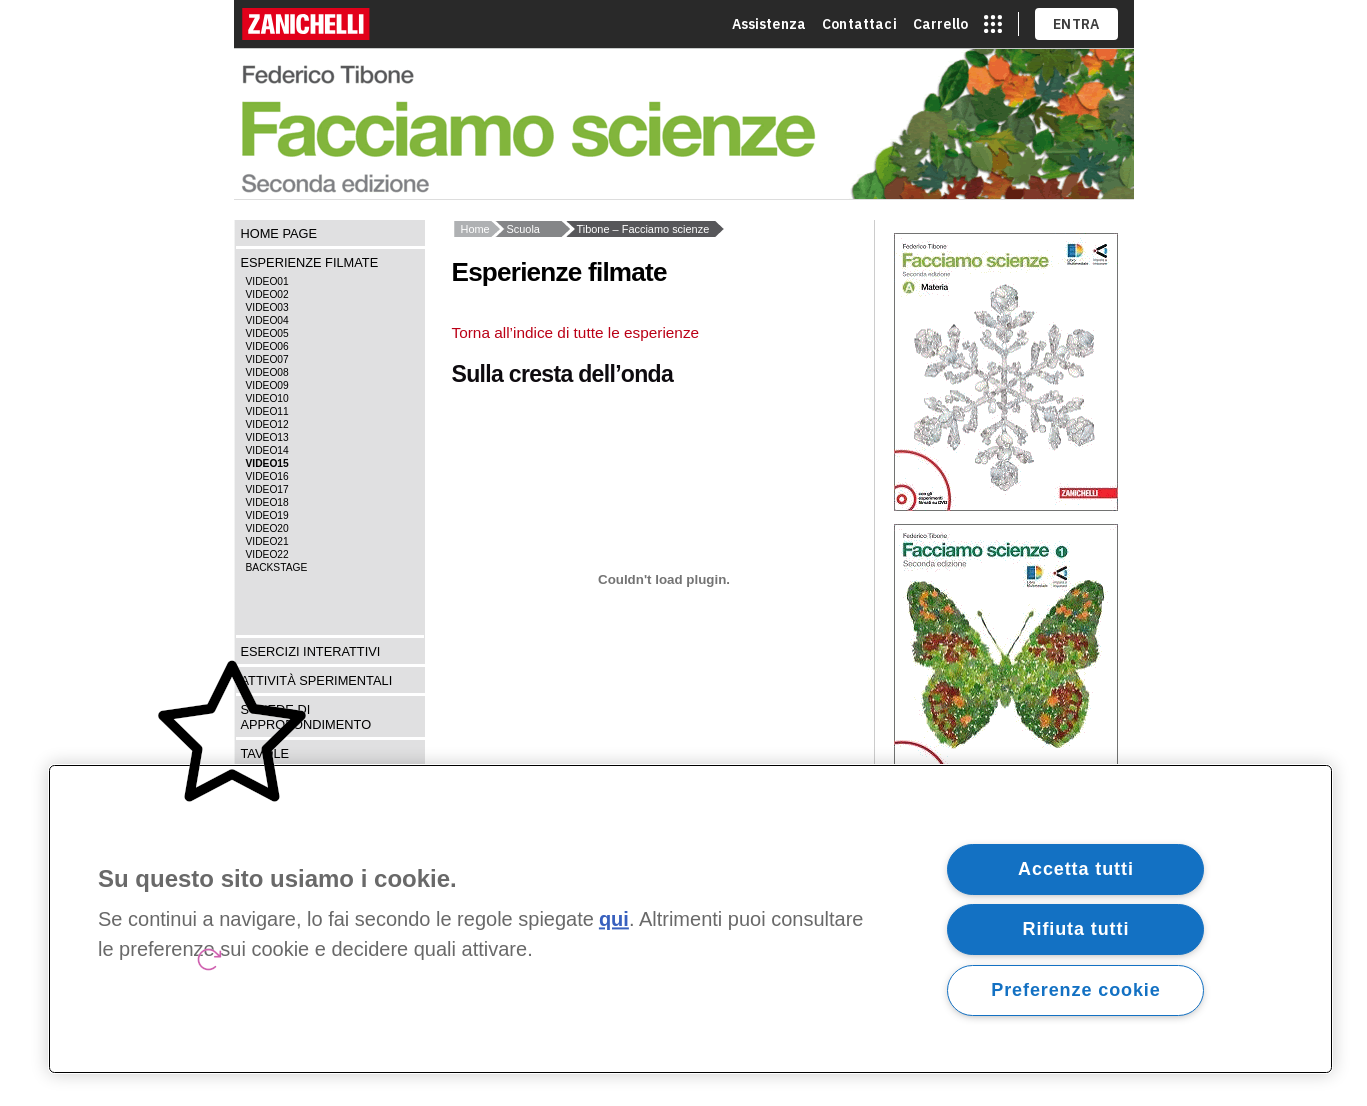  I want to click on add item to favorites, so click(232, 738).